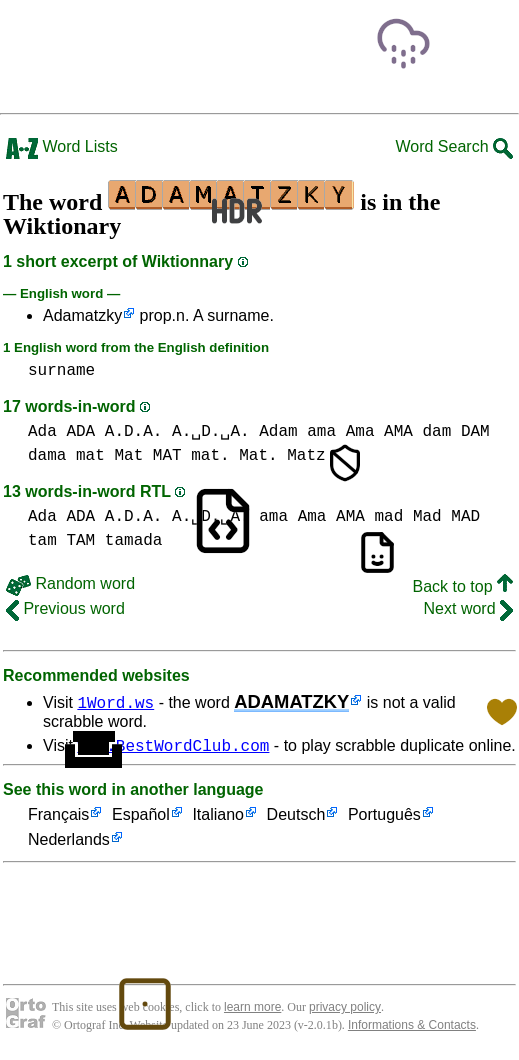 This screenshot has height=1060, width=519. Describe the element at coordinates (403, 42) in the screenshot. I see `indicates light rain or drizzle conditions` at that location.